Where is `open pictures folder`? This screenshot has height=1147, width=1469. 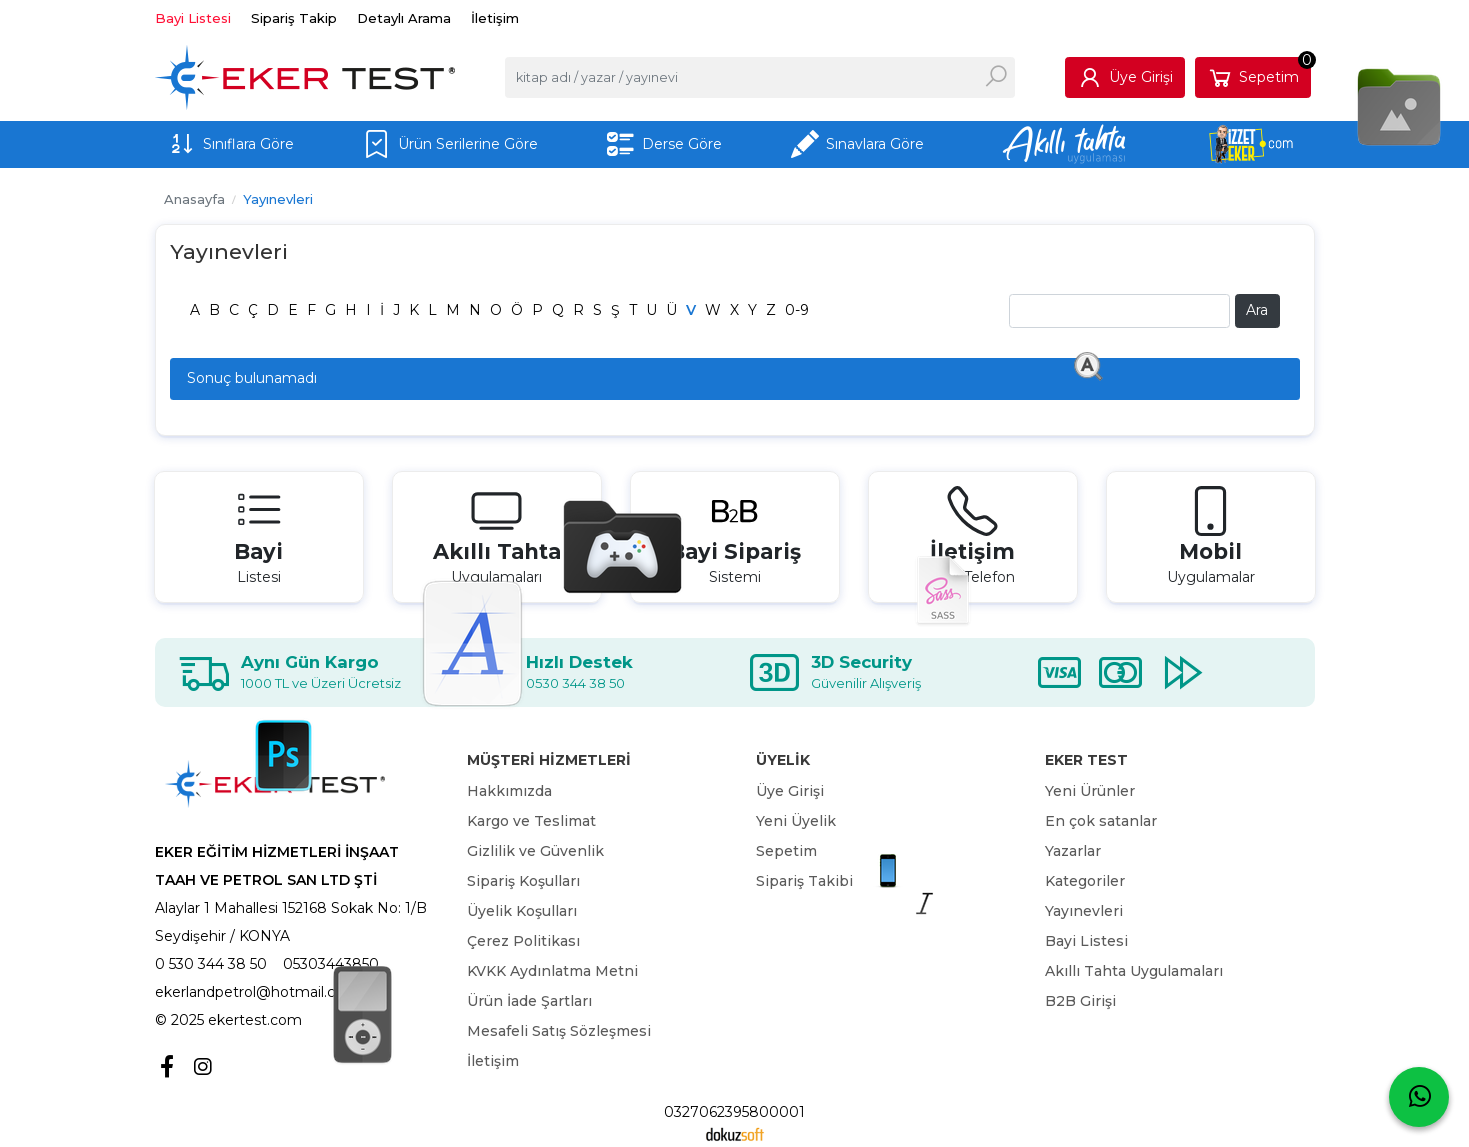 open pictures folder is located at coordinates (1399, 107).